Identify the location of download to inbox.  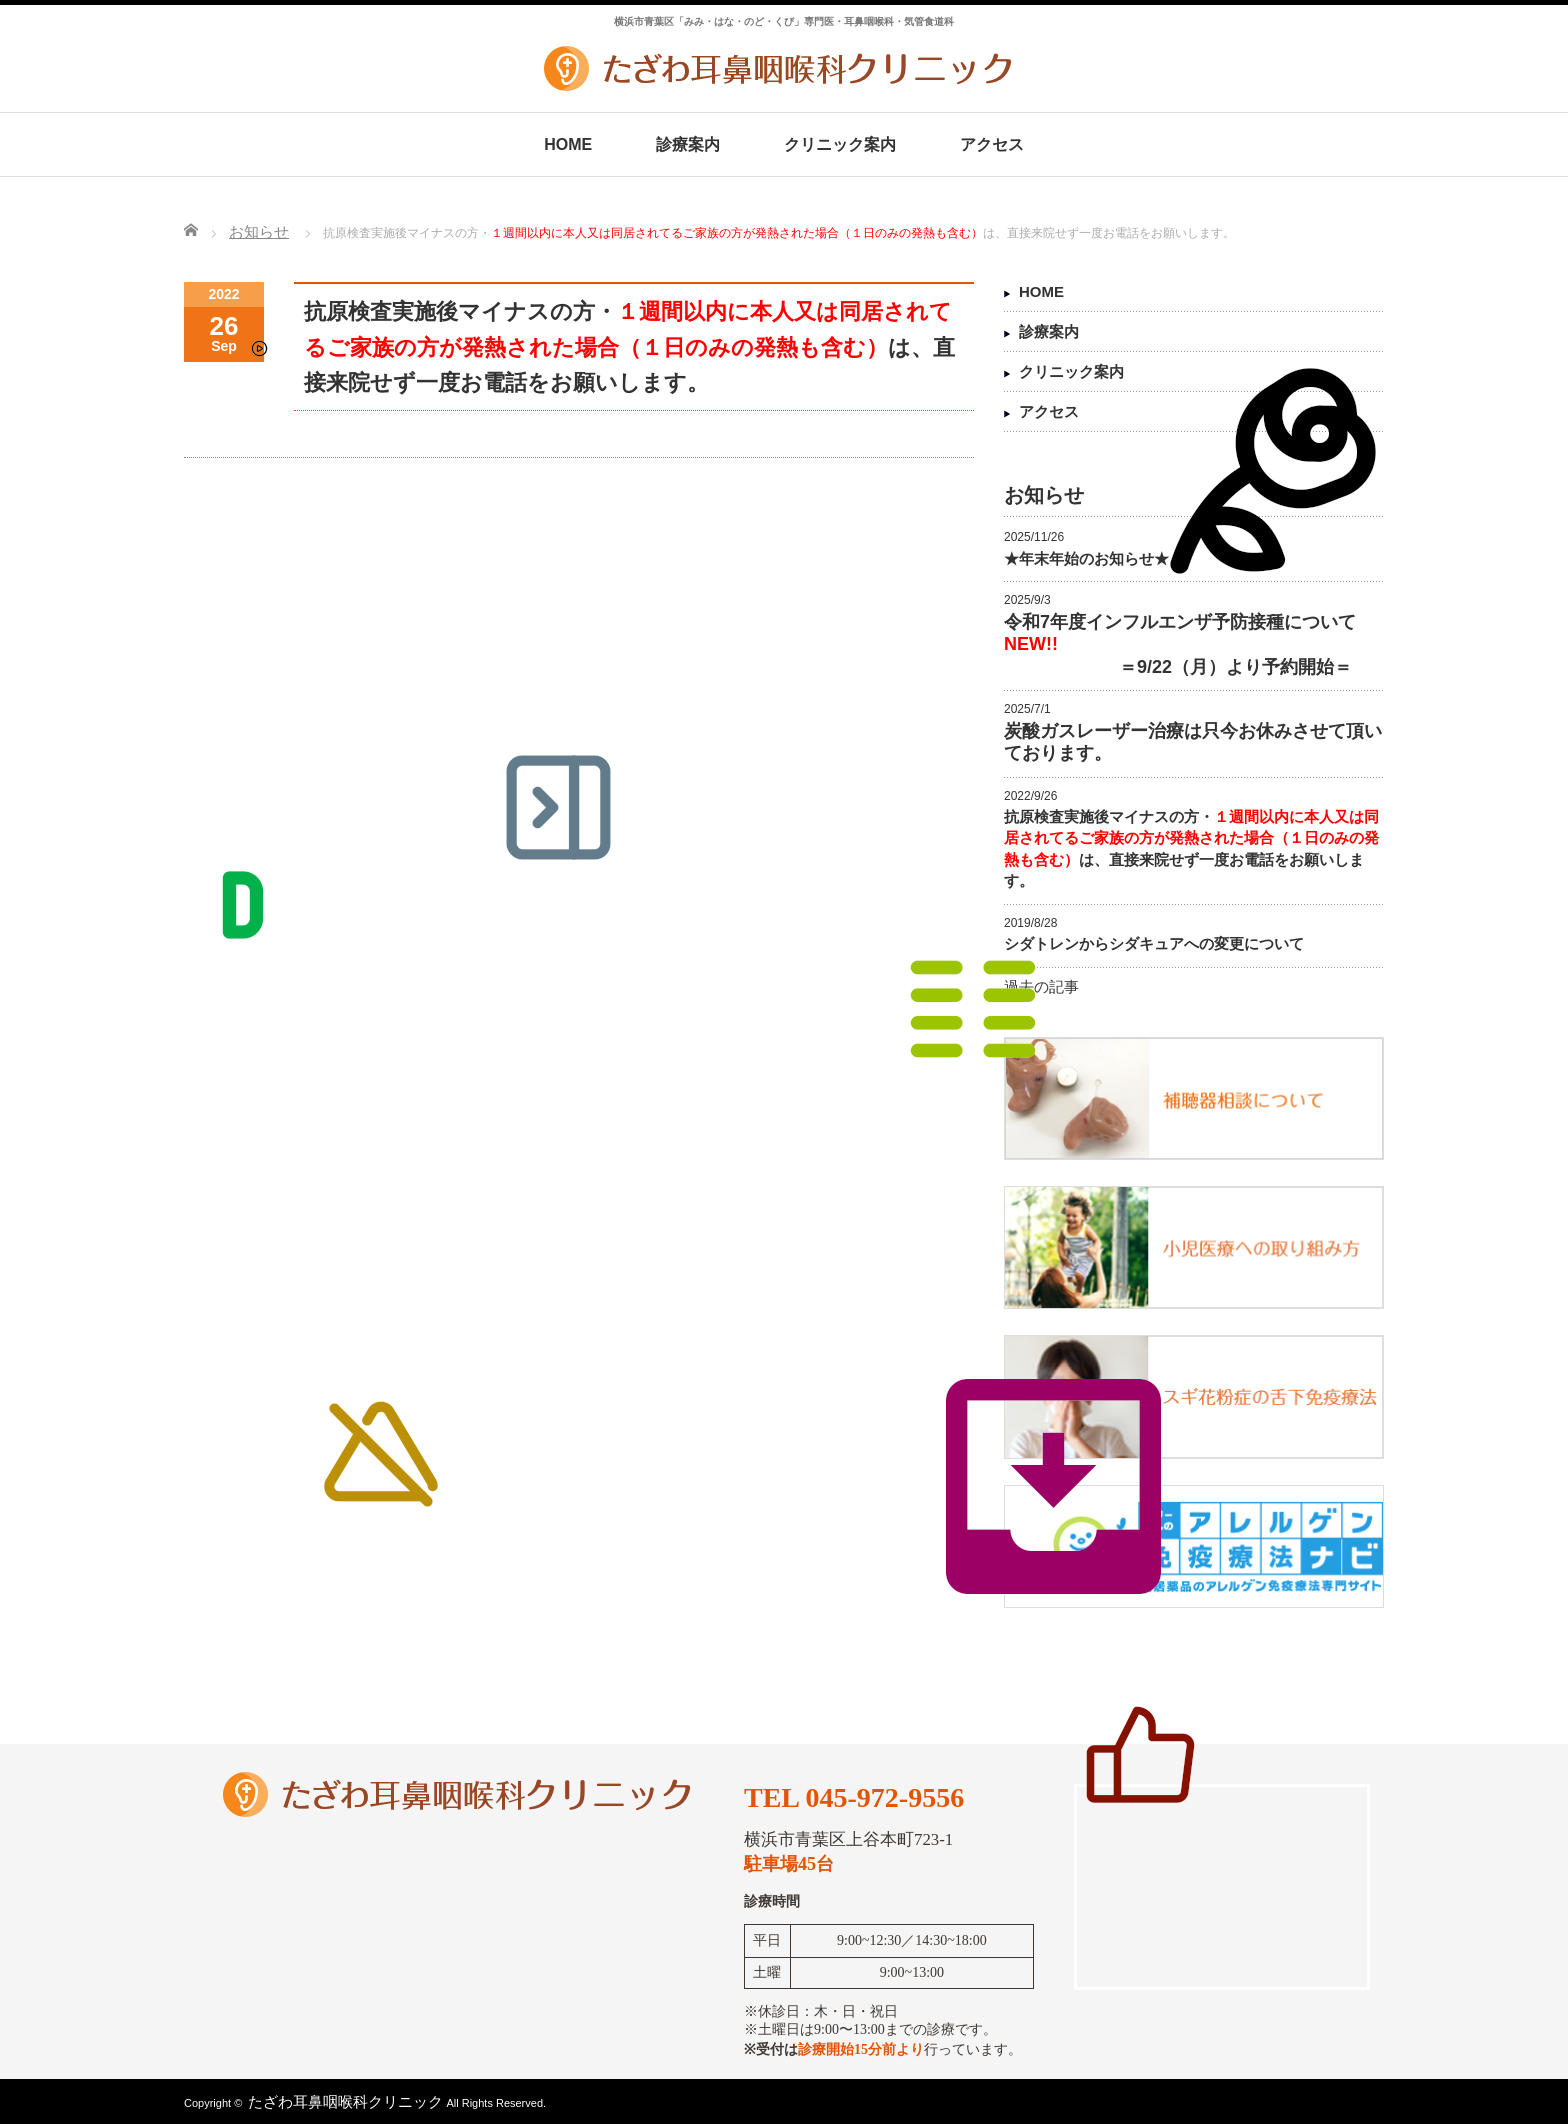
(1053, 1486).